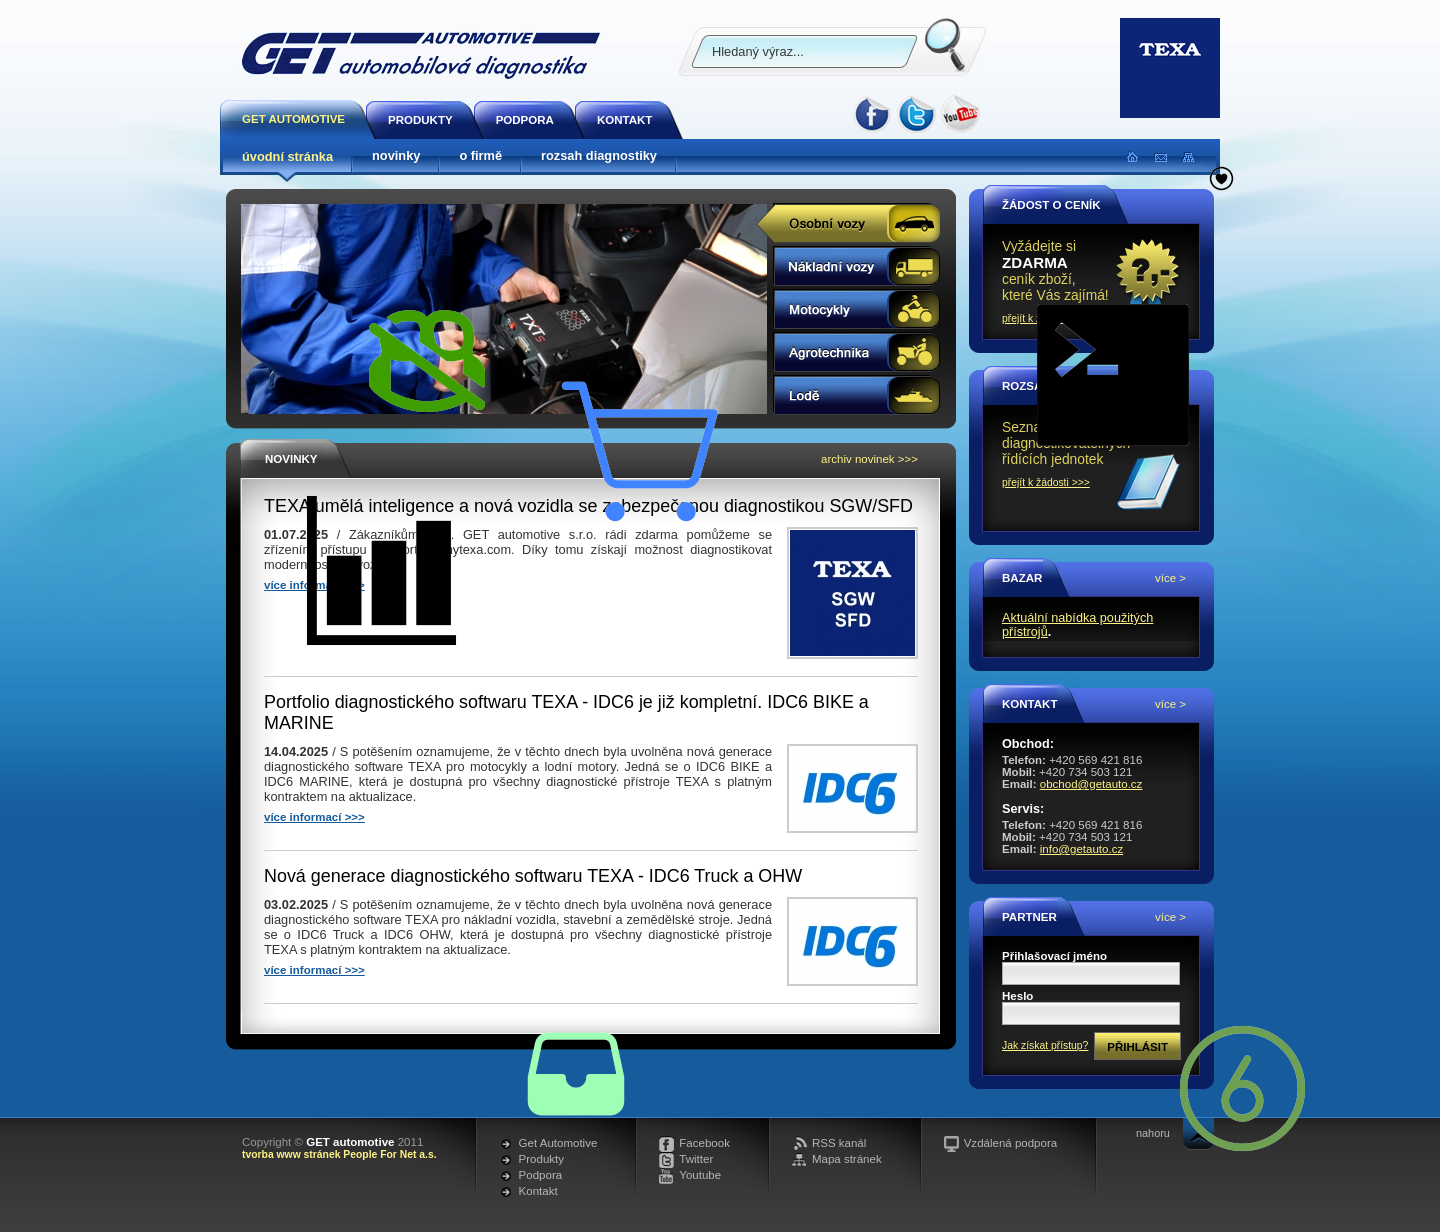 The image size is (1440, 1232). What do you see at coordinates (576, 1074) in the screenshot?
I see `access your inbox or file tray` at bounding box center [576, 1074].